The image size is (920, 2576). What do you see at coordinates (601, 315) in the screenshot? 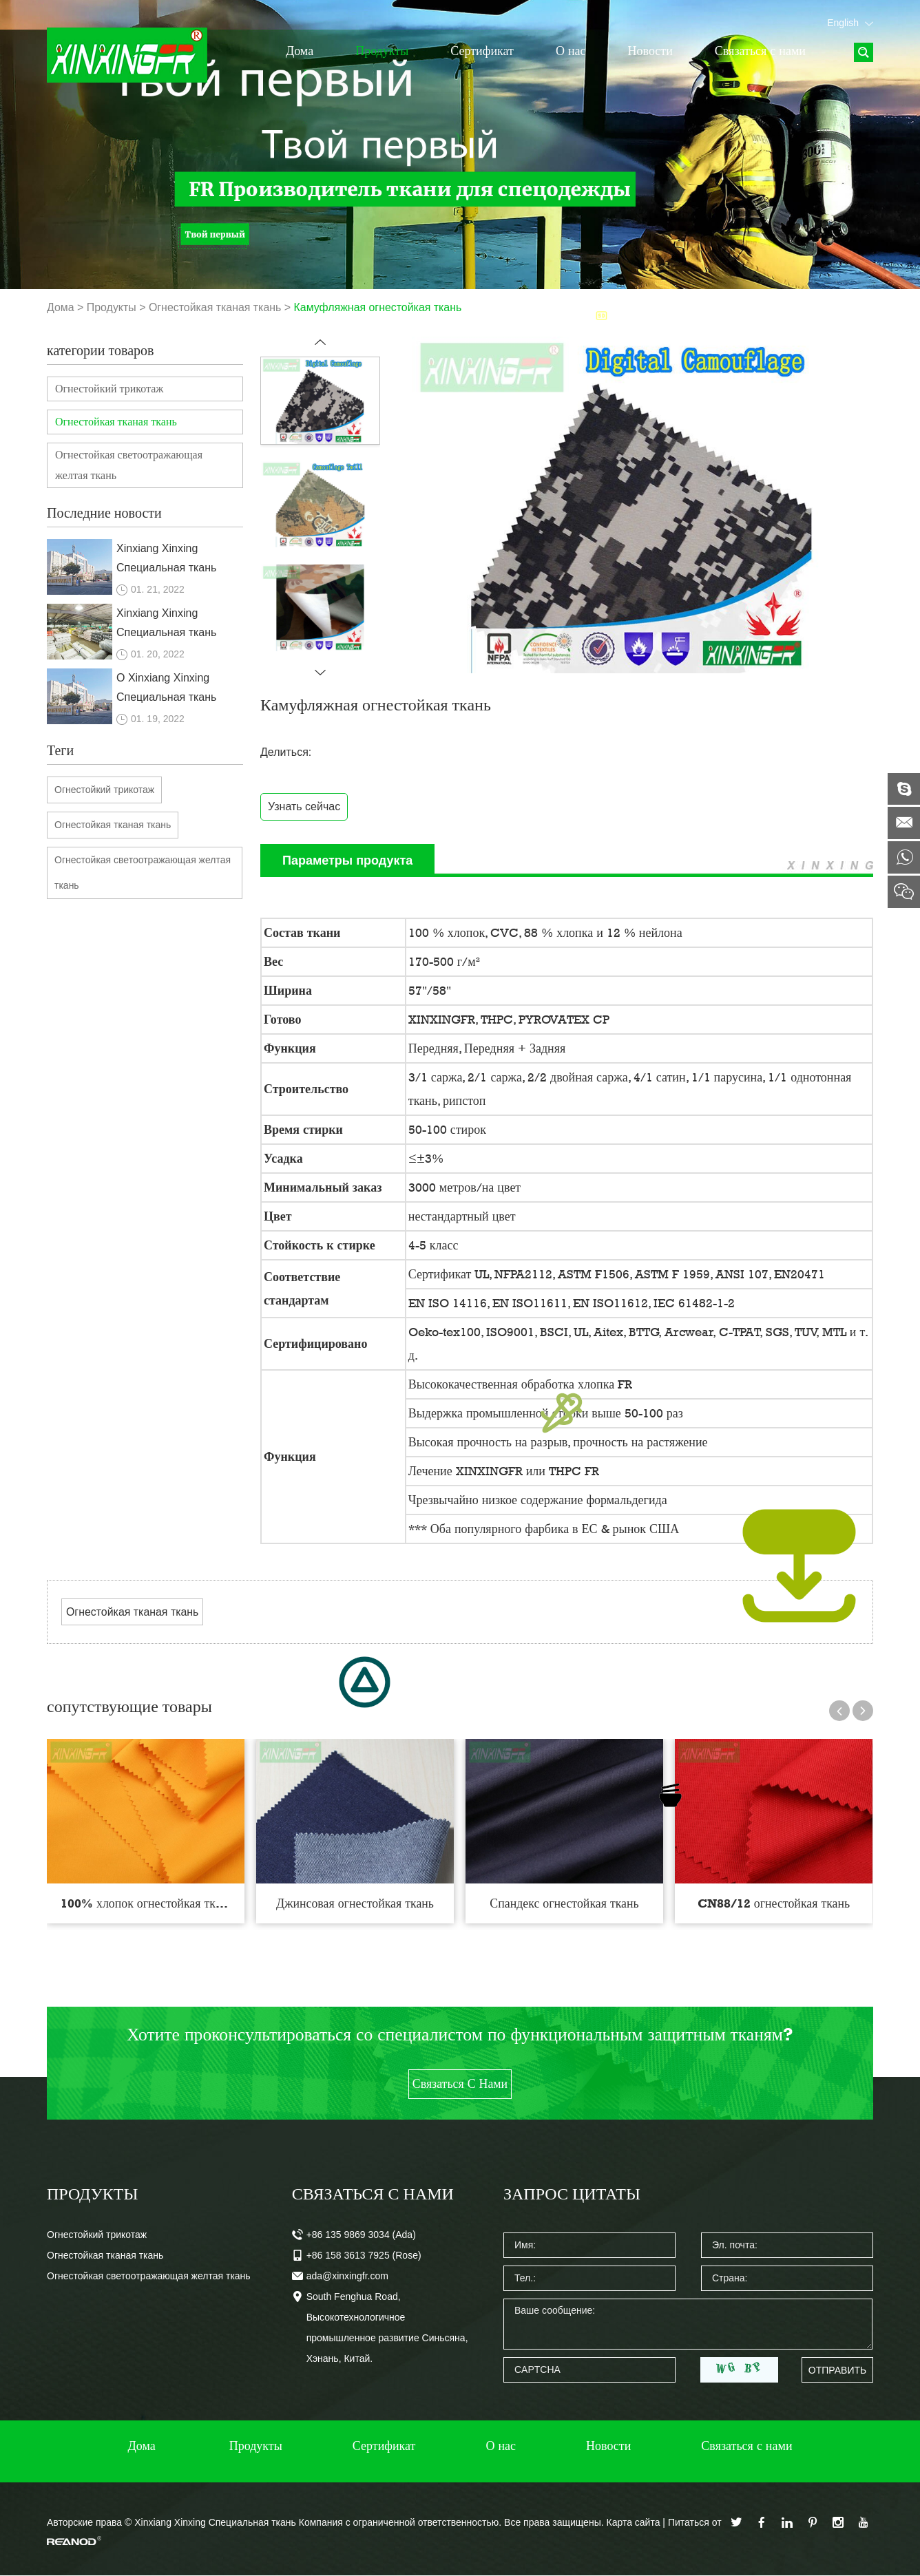
I see `indicates standard definition video quality` at bounding box center [601, 315].